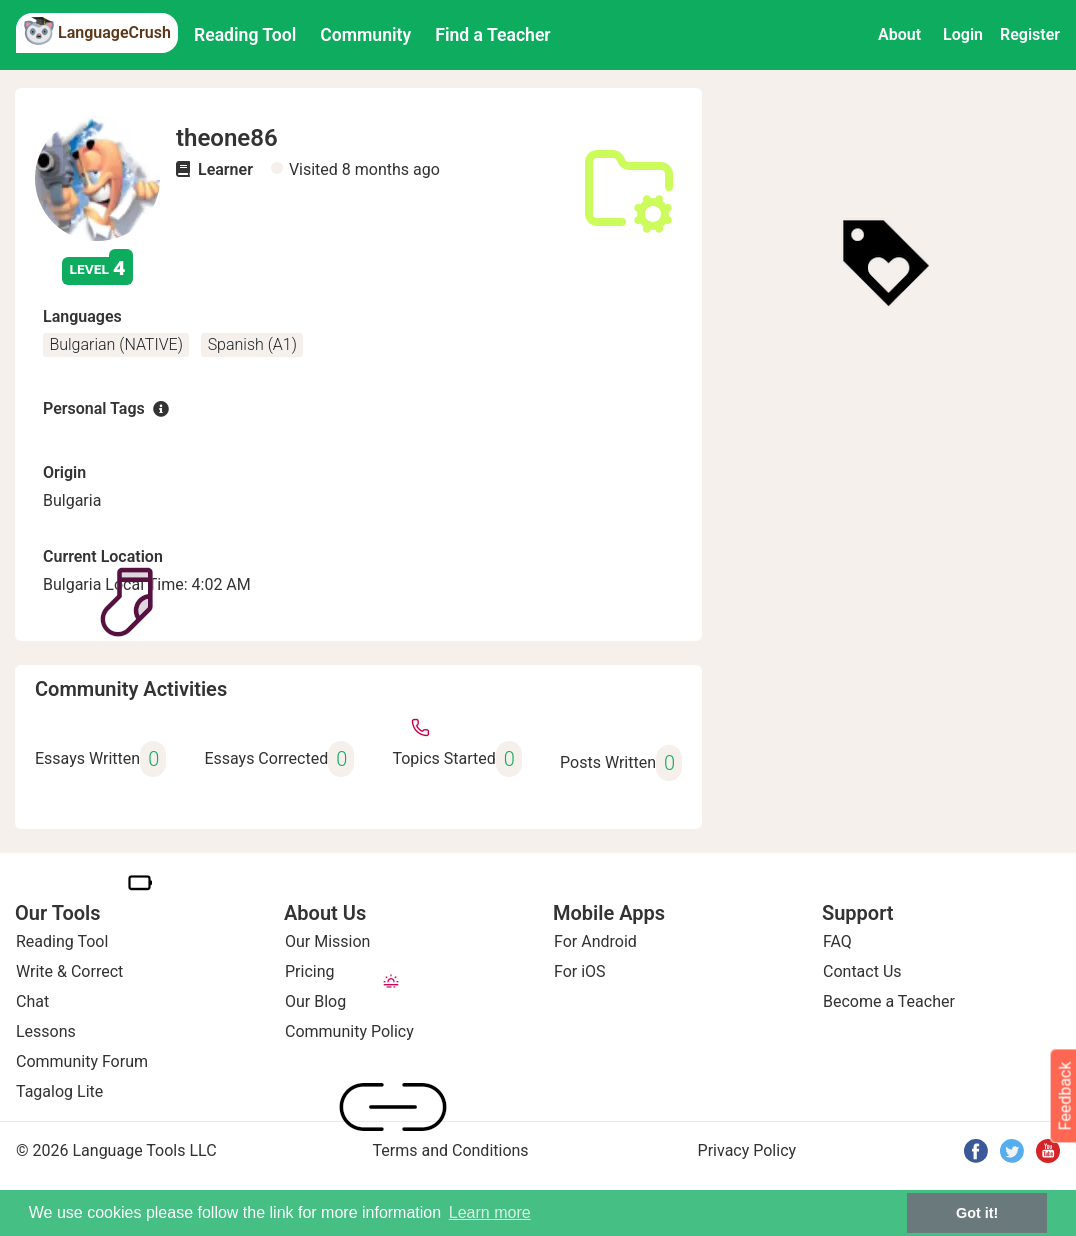 This screenshot has height=1236, width=1076. Describe the element at coordinates (391, 981) in the screenshot. I see `view sunset time or golden hour info` at that location.